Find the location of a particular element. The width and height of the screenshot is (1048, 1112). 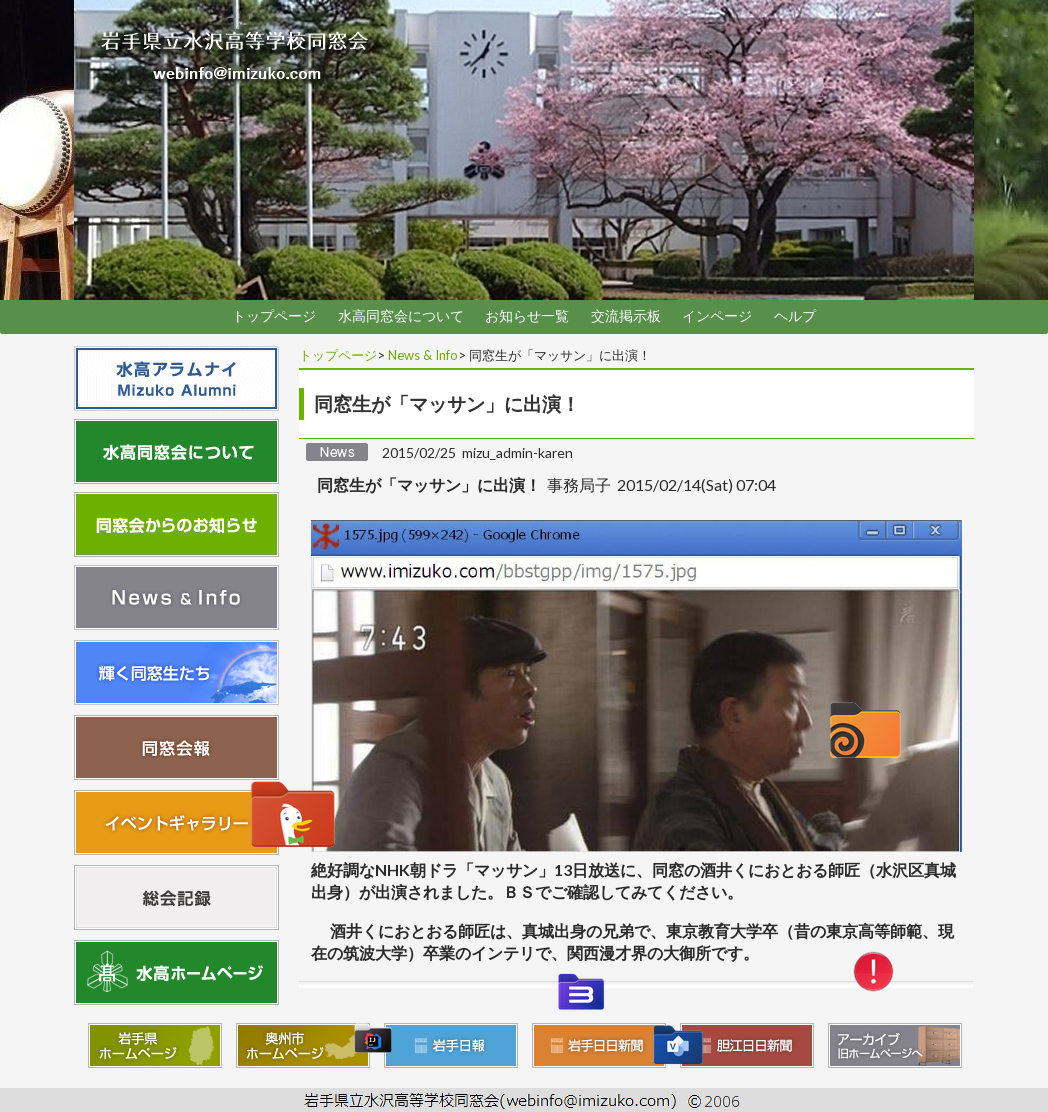

open folder containing IntelliJ IDEA projects is located at coordinates (373, 1039).